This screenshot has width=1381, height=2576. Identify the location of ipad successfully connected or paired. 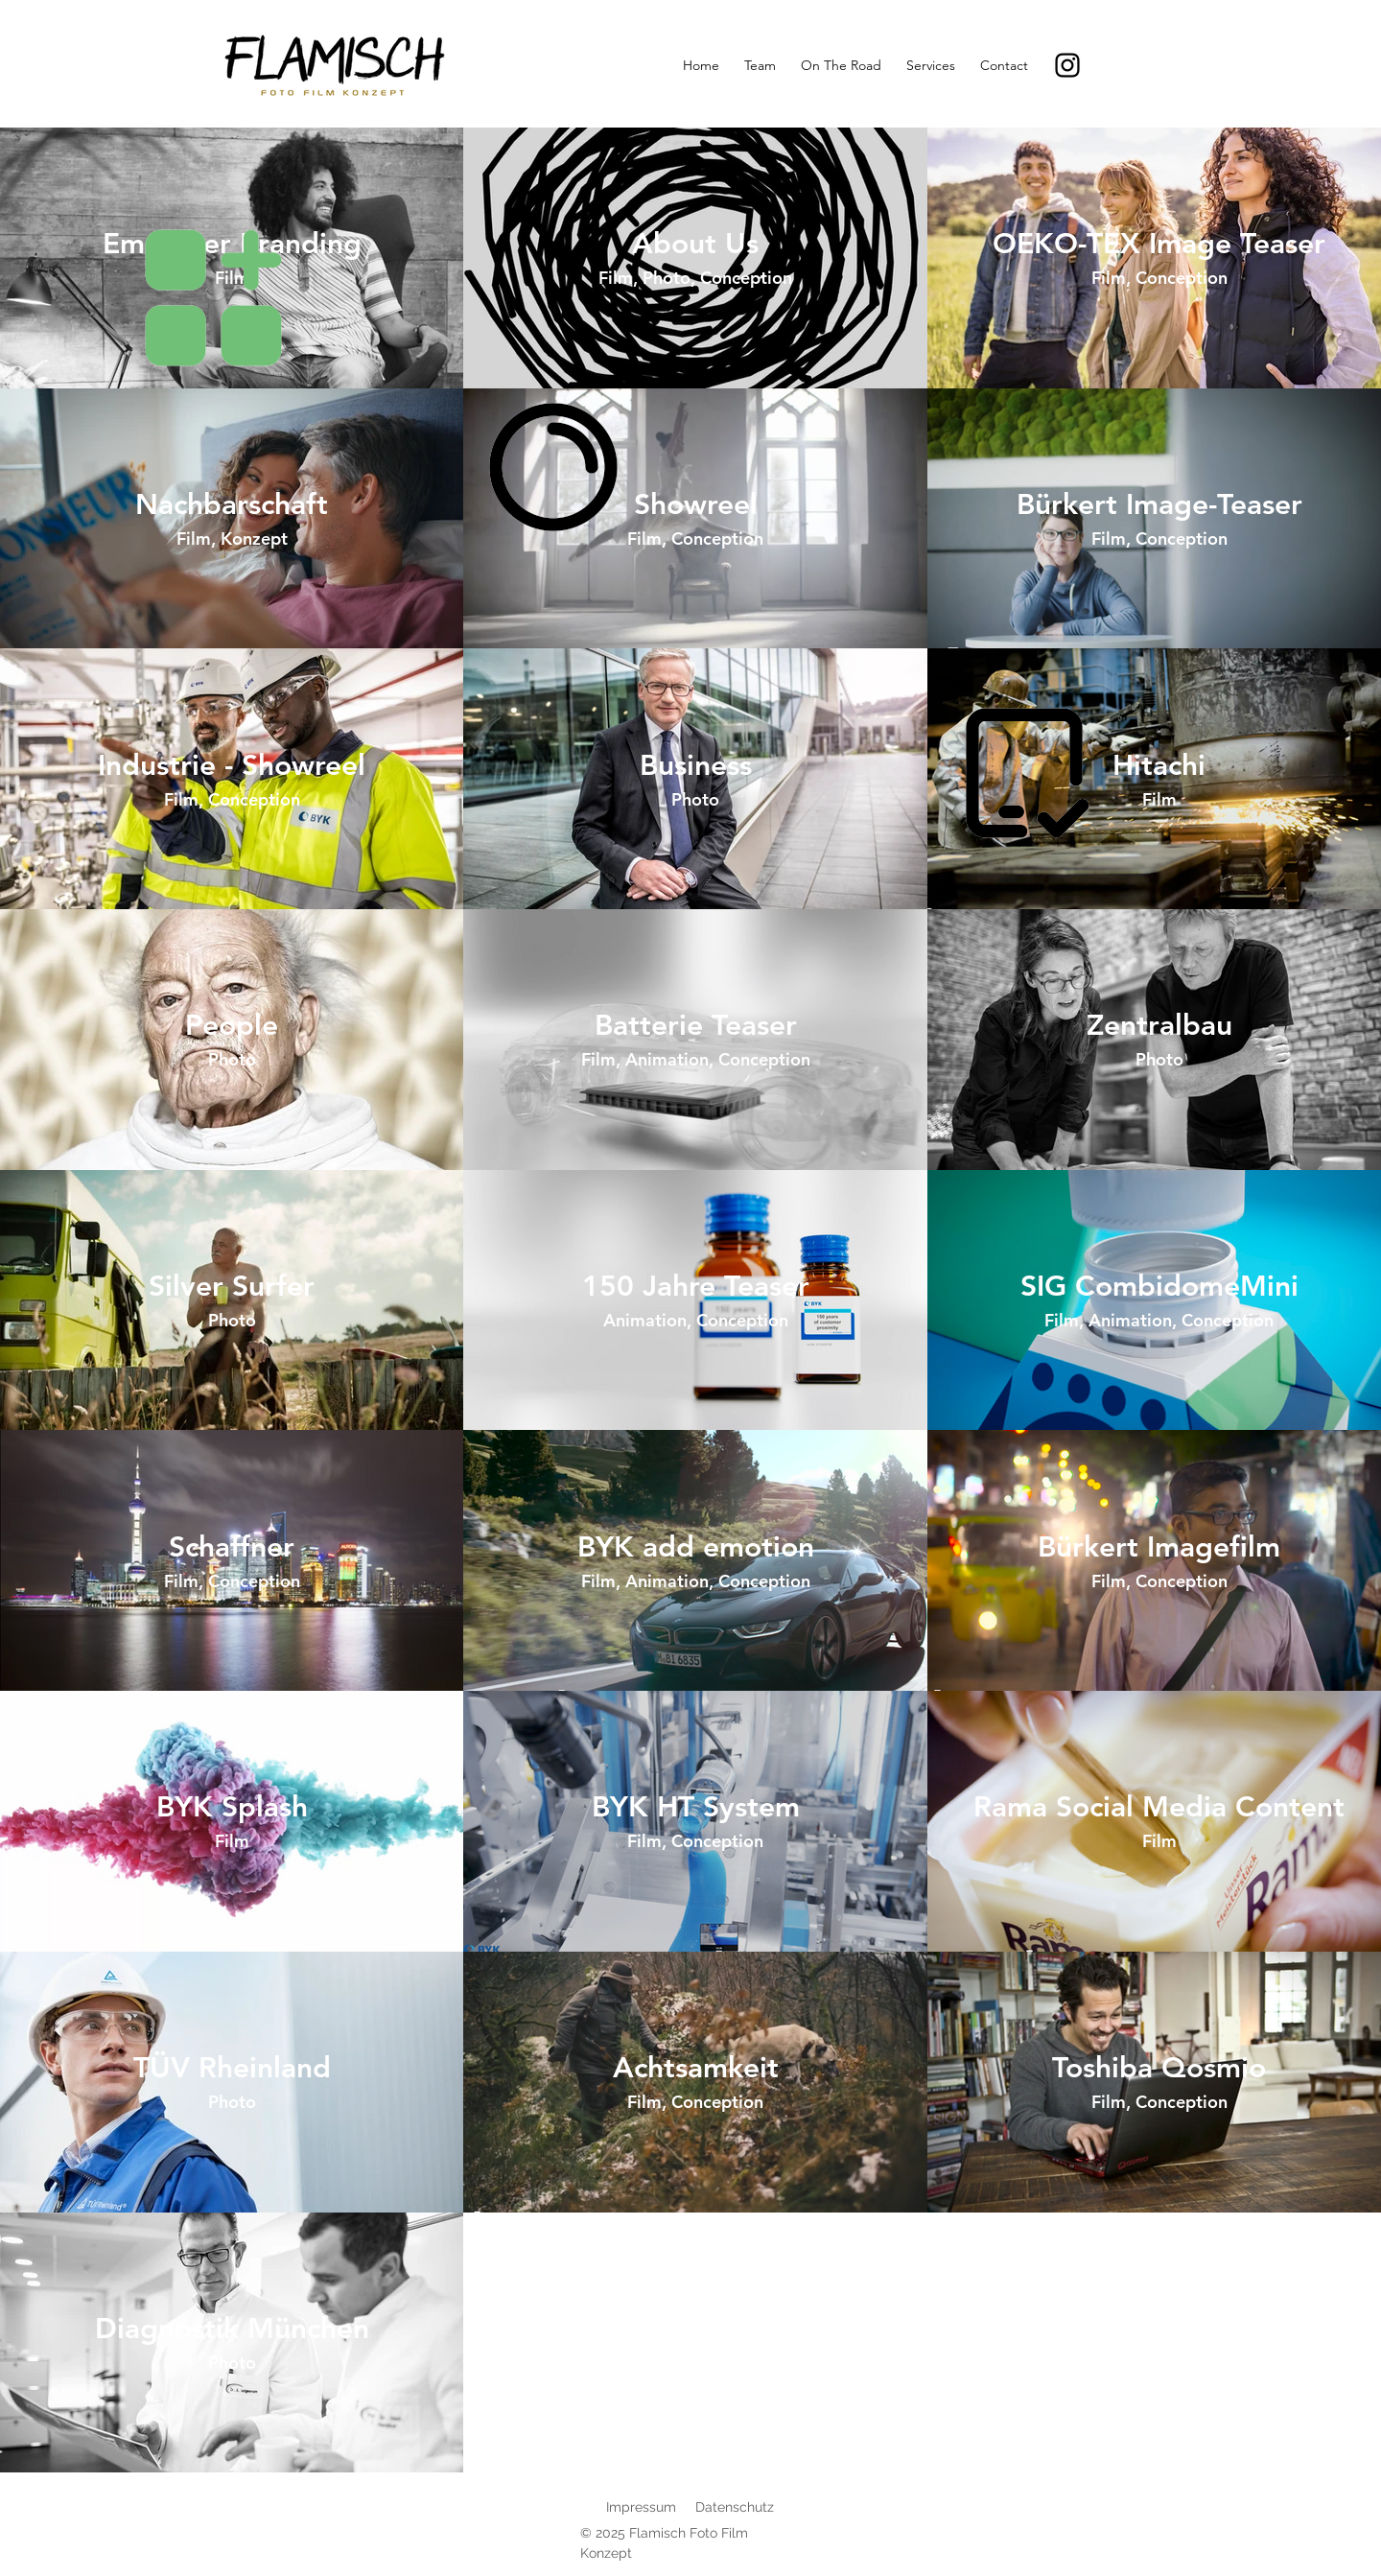
(1024, 773).